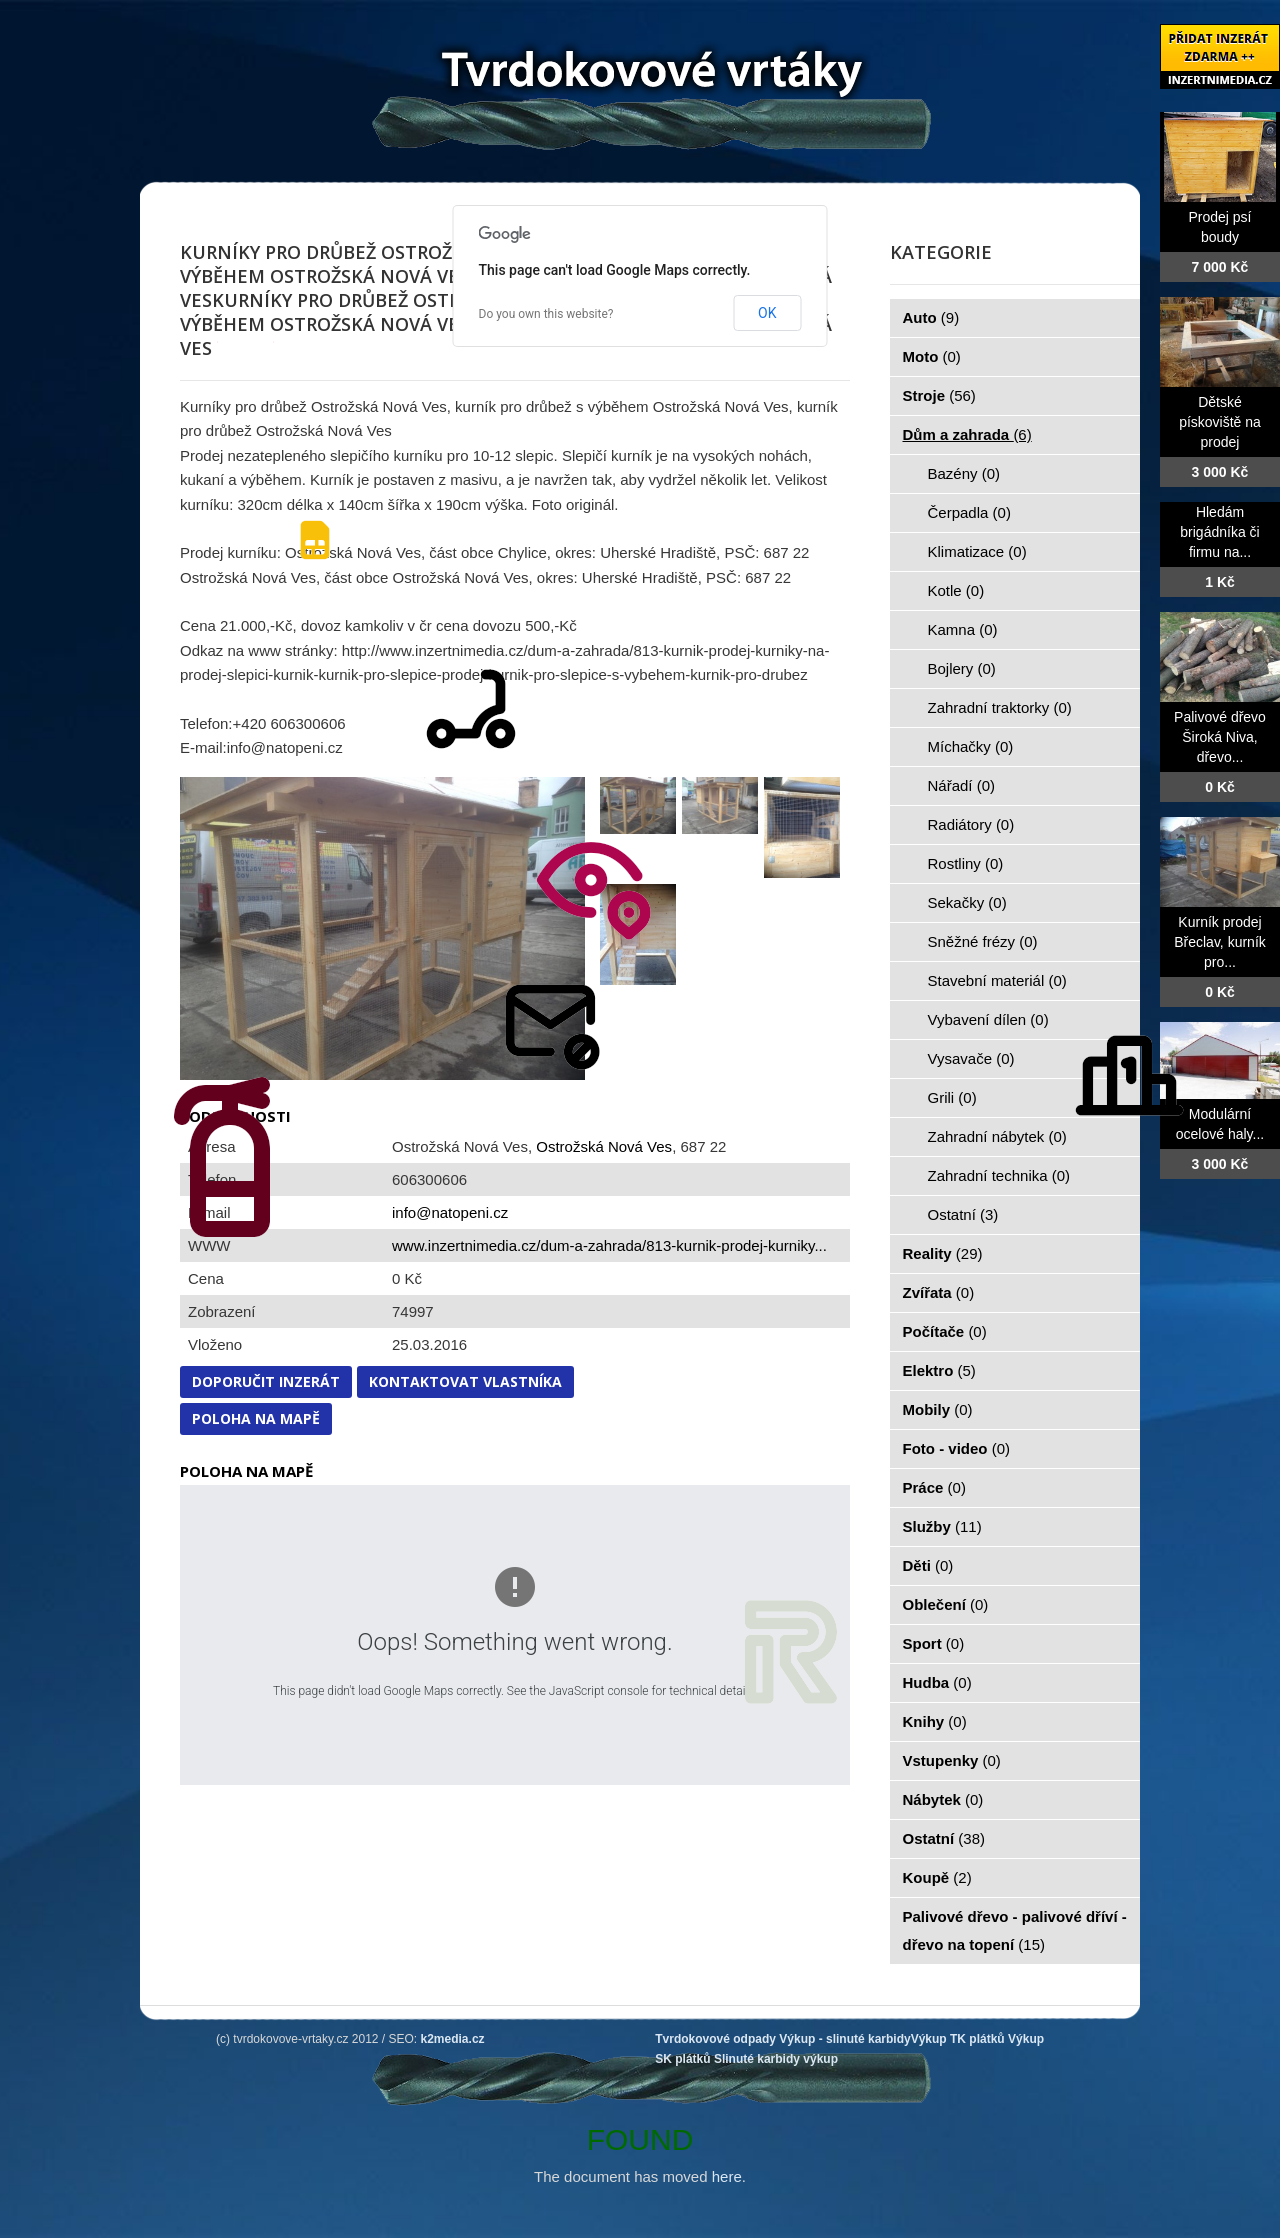 The image size is (1280, 2238). What do you see at coordinates (315, 540) in the screenshot?
I see `manage sim card settings` at bounding box center [315, 540].